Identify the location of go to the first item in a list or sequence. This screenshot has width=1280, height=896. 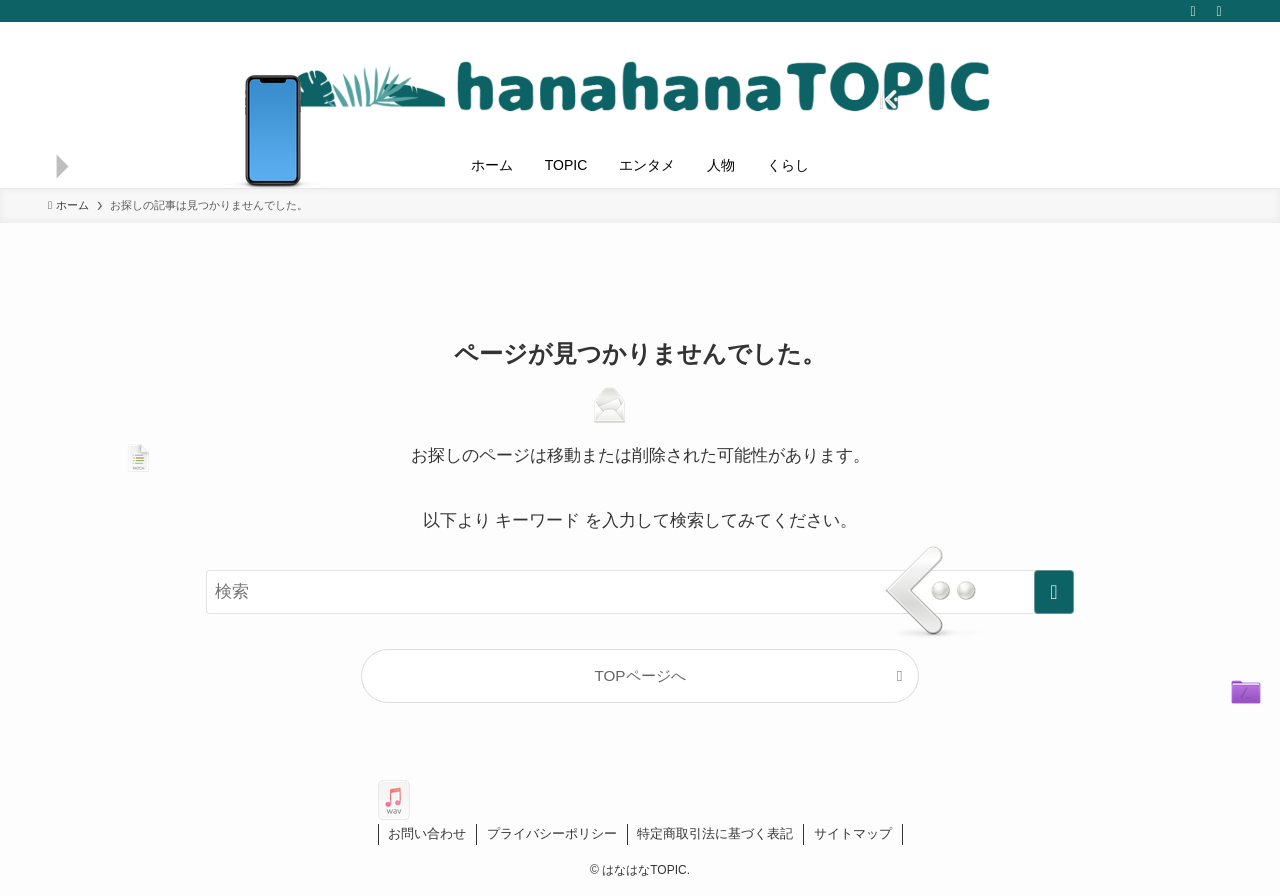
(888, 99).